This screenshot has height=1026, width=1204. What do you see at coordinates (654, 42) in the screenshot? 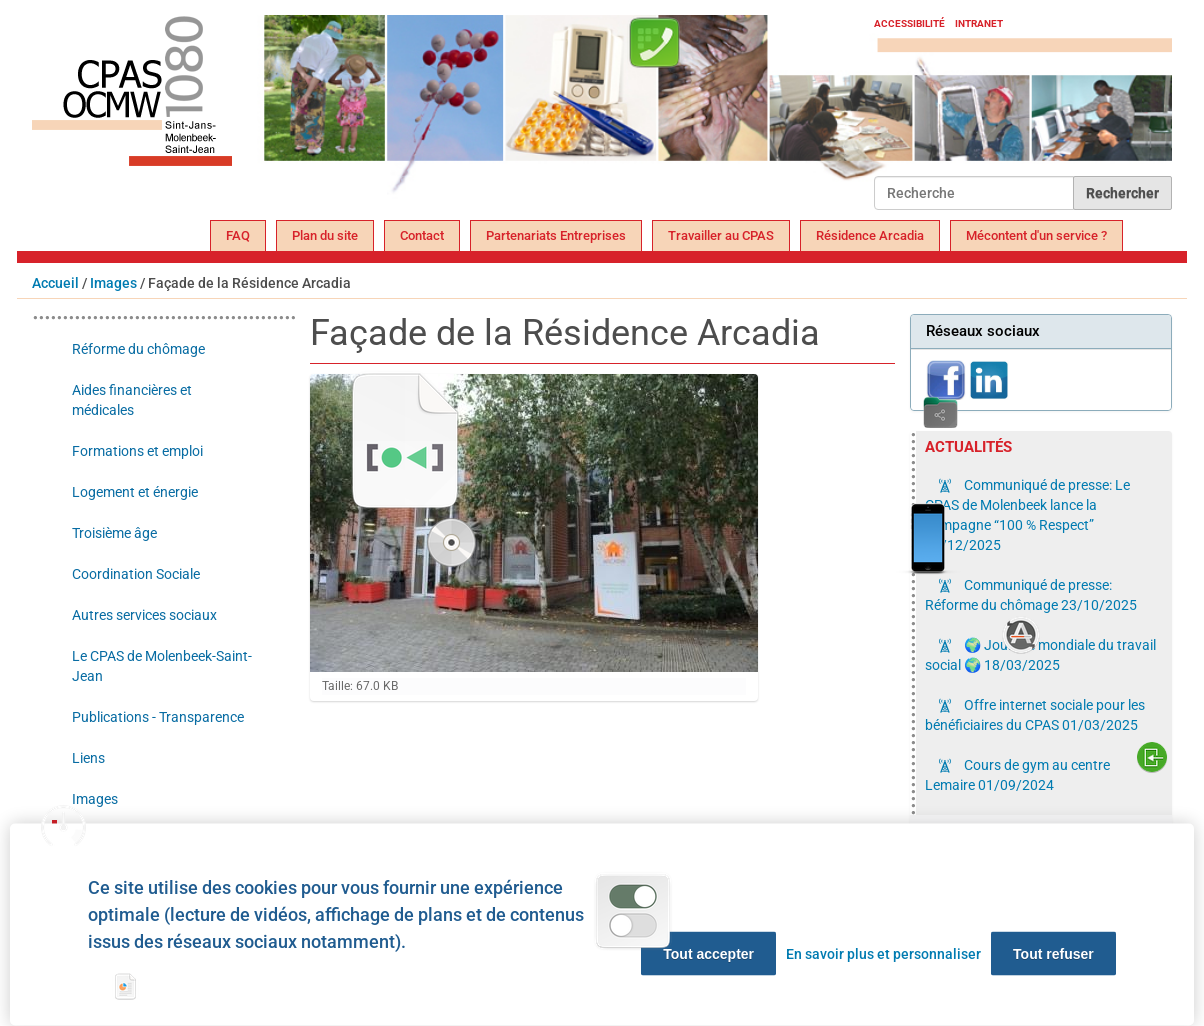
I see `open the phone or calls app` at bounding box center [654, 42].